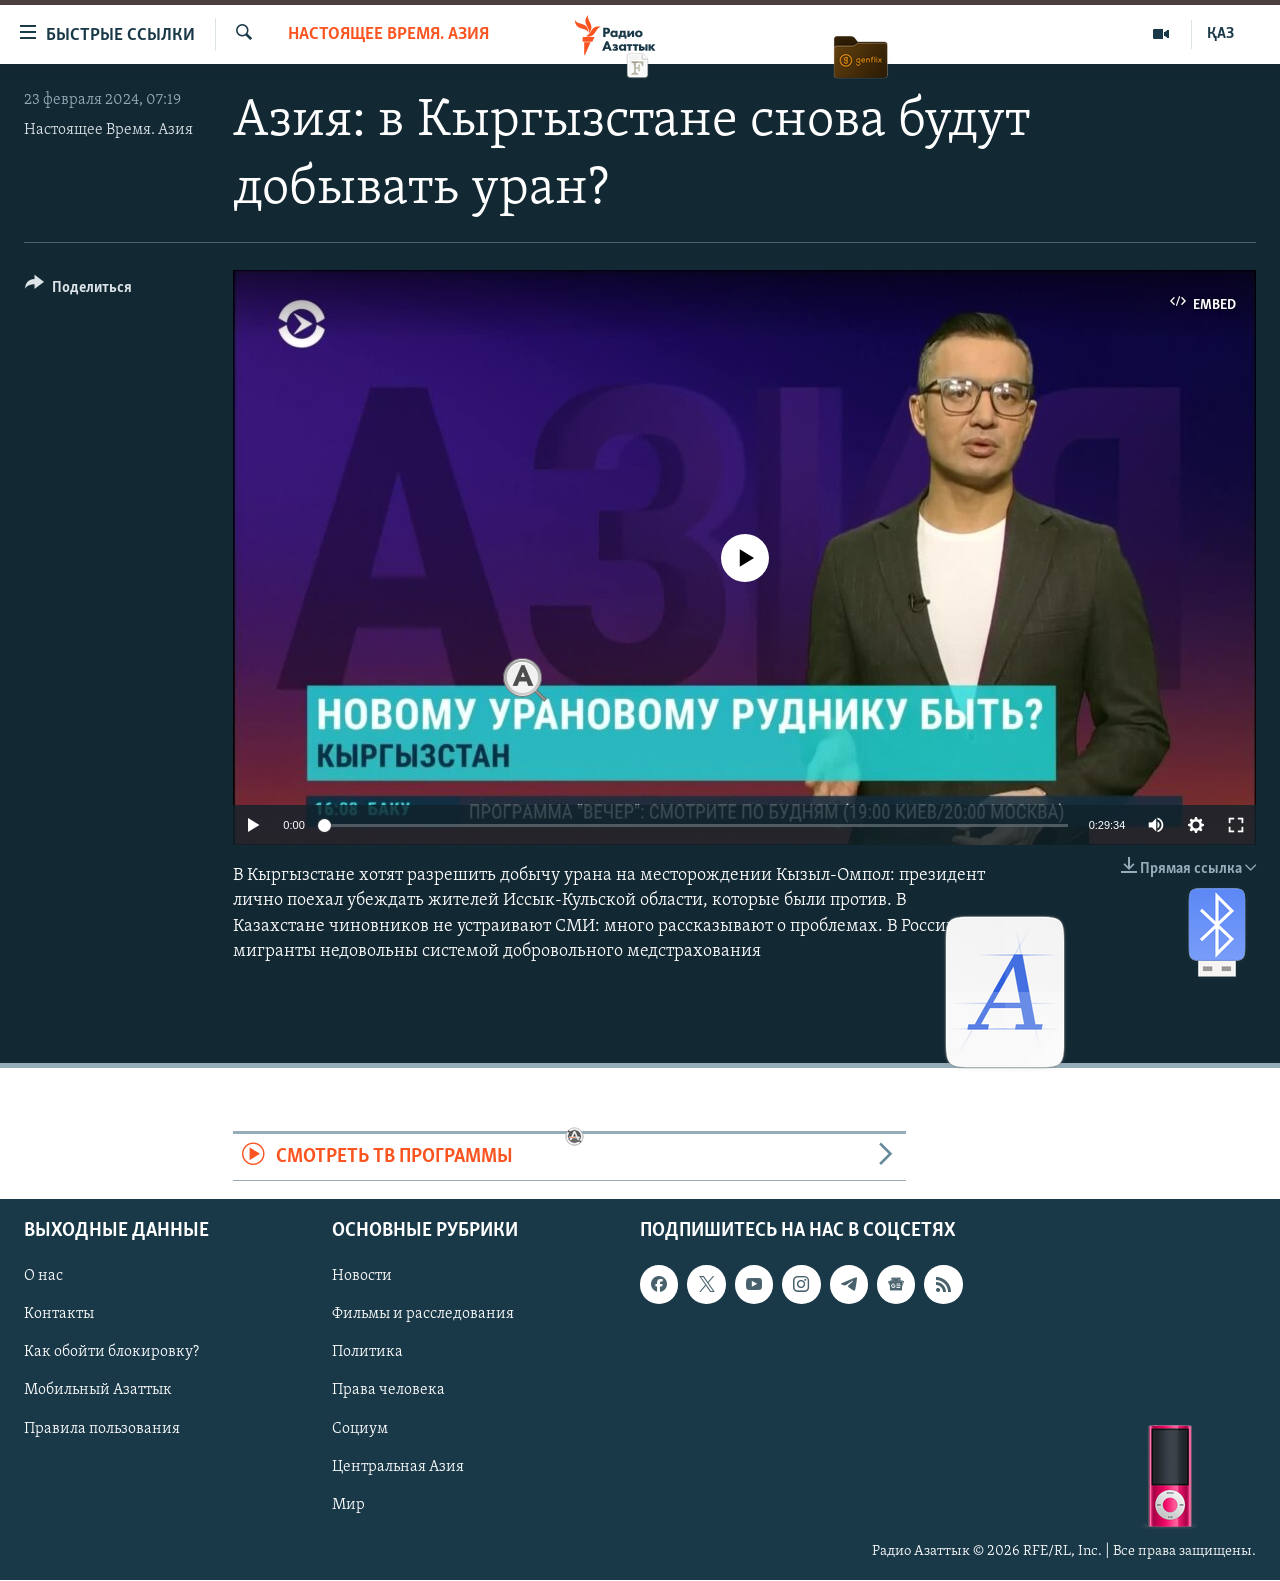 The image size is (1280, 1581). What do you see at coordinates (1005, 992) in the screenshot?
I see `open a font file` at bounding box center [1005, 992].